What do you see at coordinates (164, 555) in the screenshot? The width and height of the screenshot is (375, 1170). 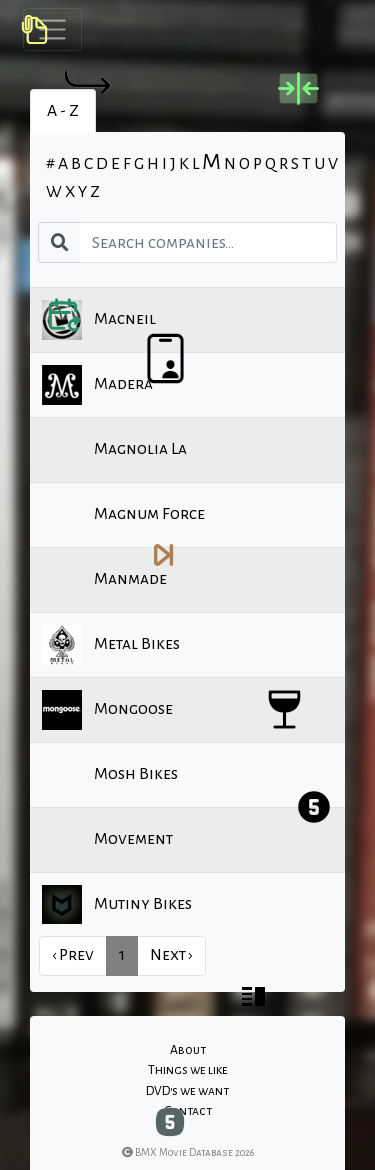 I see `skip to the next track or media item` at bounding box center [164, 555].